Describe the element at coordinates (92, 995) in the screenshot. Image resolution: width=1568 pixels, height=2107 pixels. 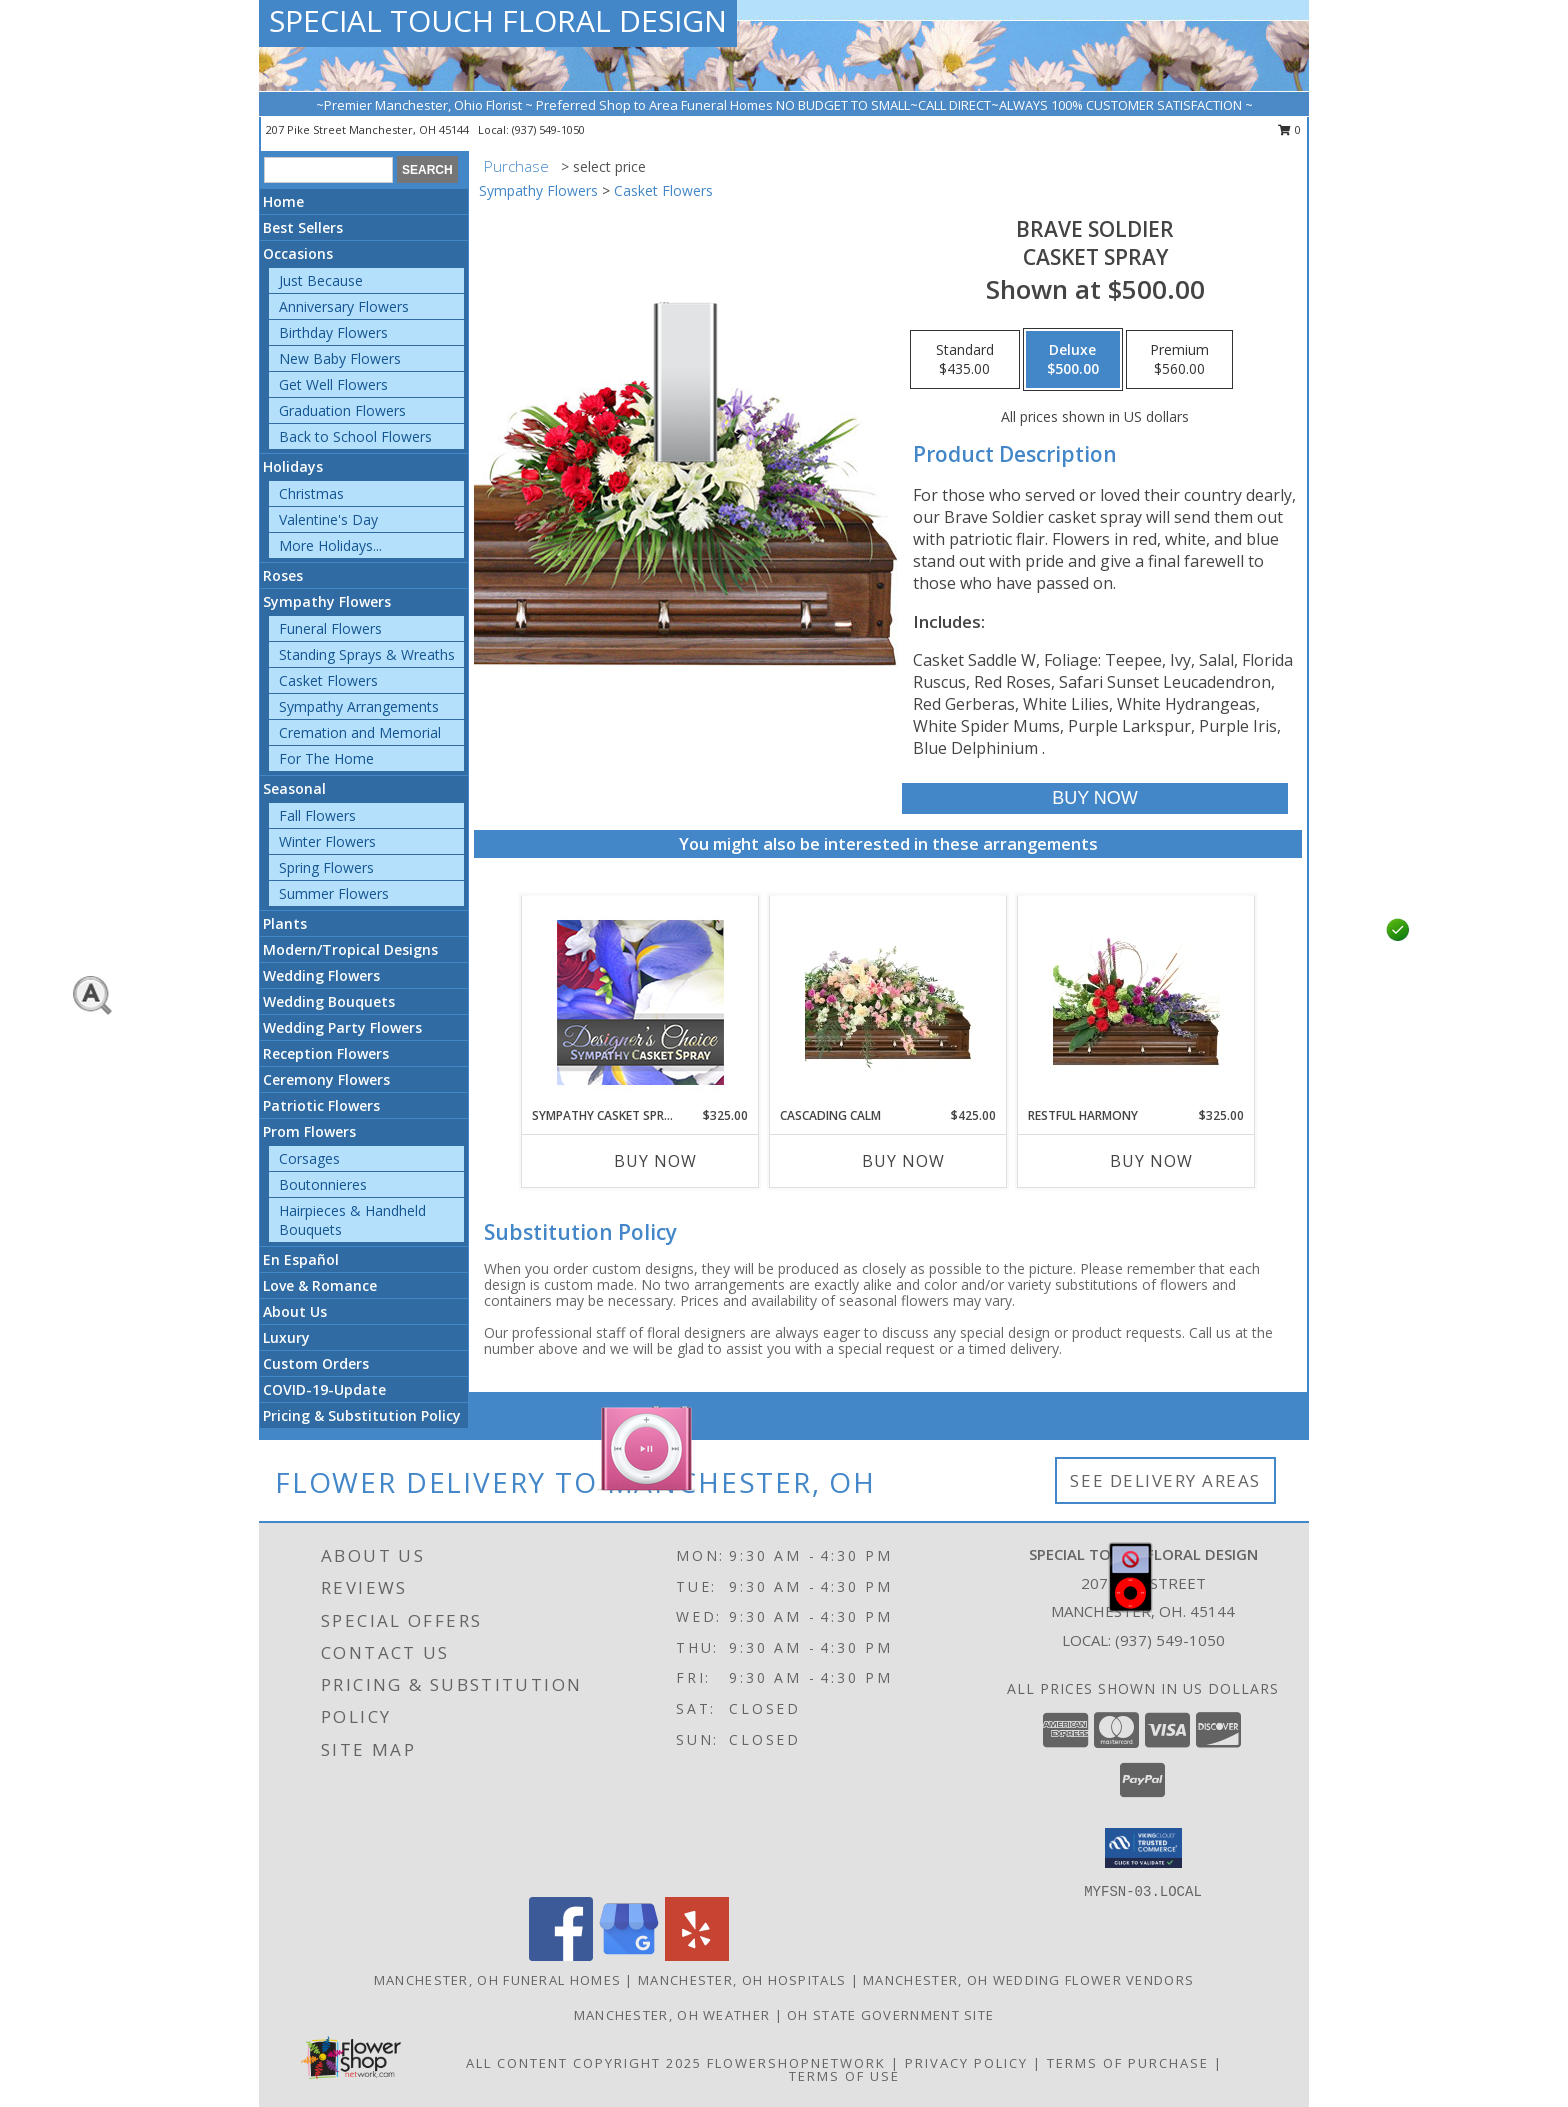
I see `search within emails or messages` at that location.